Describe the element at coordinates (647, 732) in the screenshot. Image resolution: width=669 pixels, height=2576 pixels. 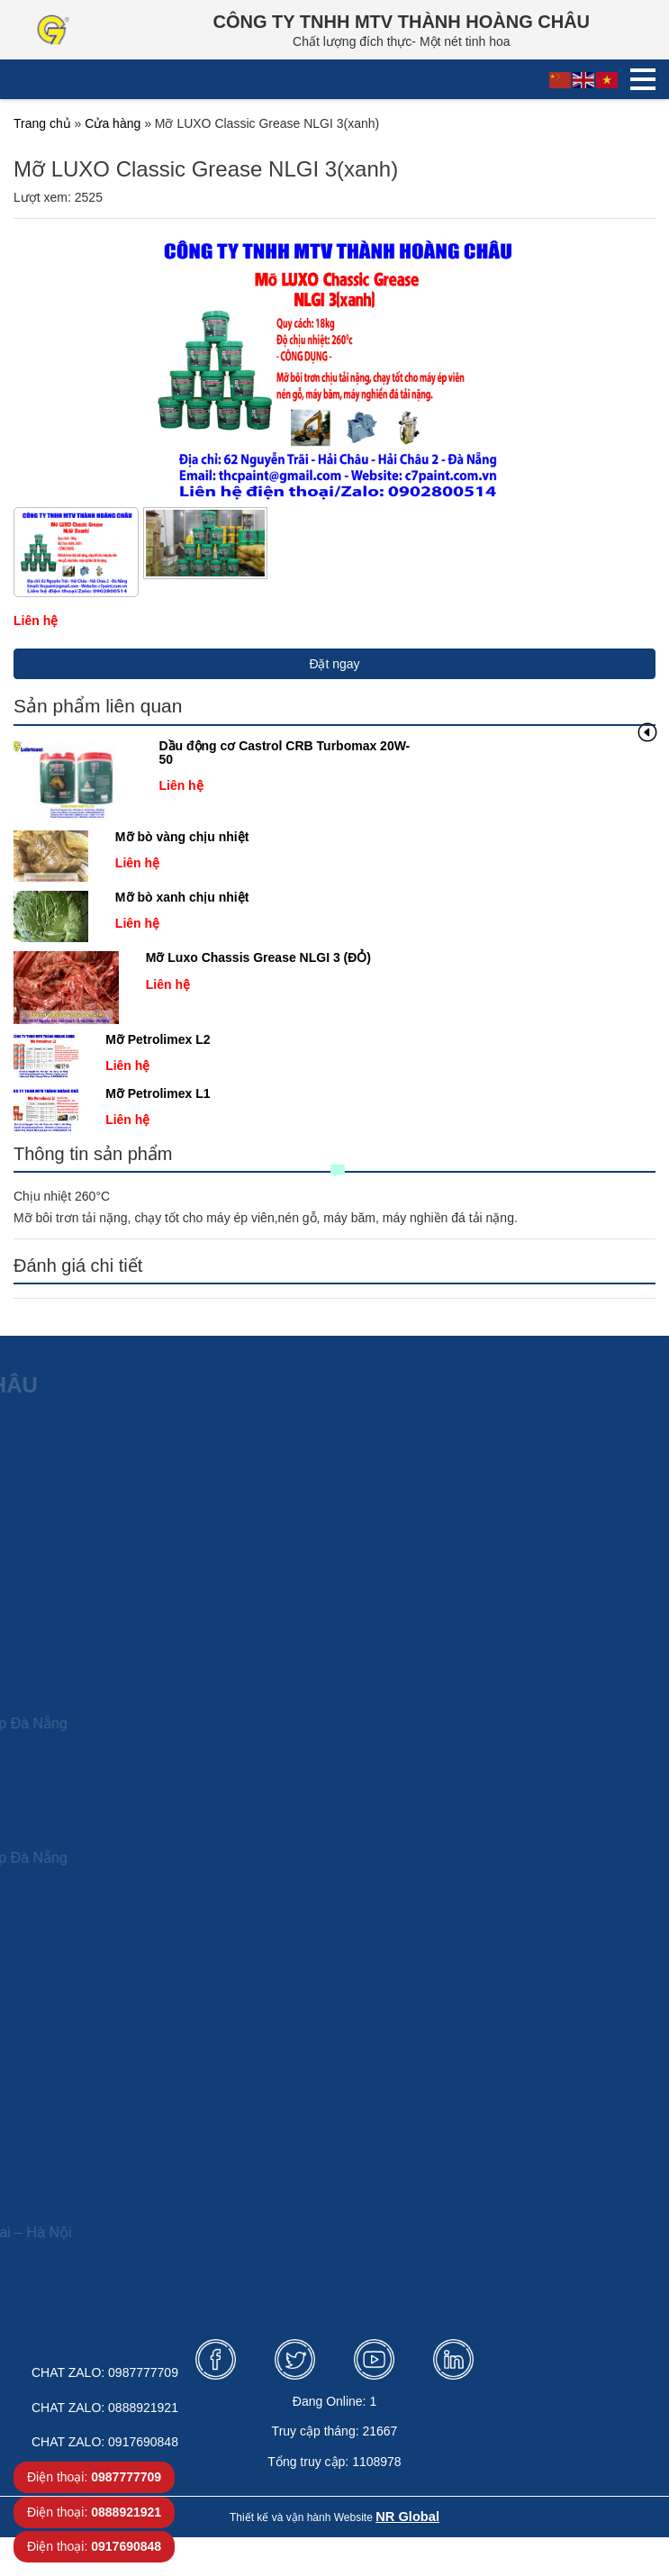
I see `go back to the previous screen` at that location.